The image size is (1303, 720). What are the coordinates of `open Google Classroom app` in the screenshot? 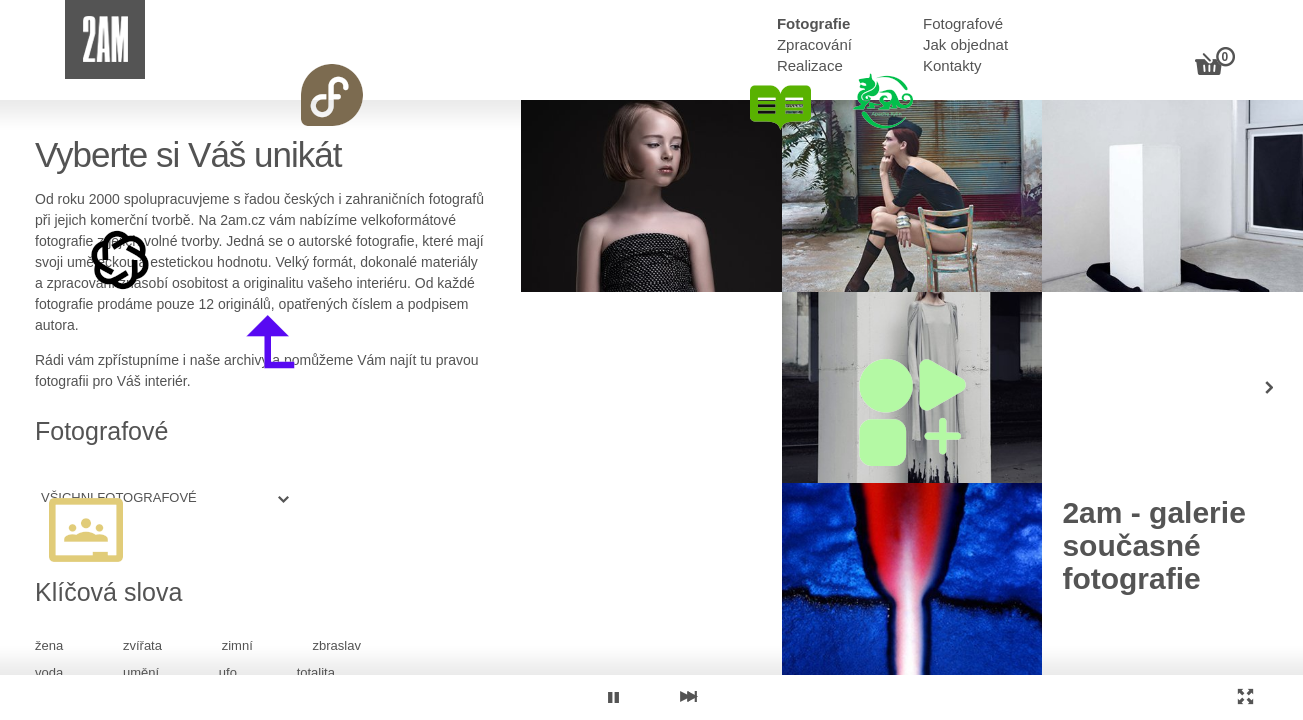 It's located at (86, 530).